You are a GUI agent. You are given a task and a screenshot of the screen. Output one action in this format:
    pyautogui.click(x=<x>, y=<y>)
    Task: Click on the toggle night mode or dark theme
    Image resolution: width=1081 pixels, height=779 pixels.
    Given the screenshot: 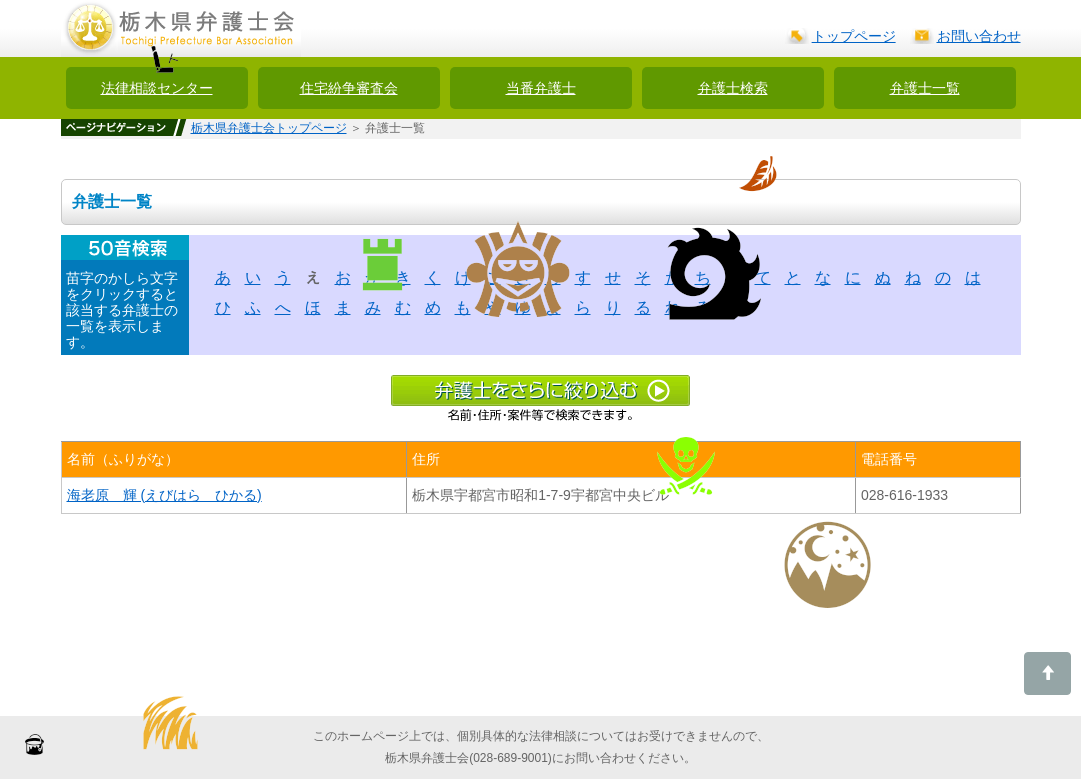 What is the action you would take?
    pyautogui.click(x=828, y=565)
    